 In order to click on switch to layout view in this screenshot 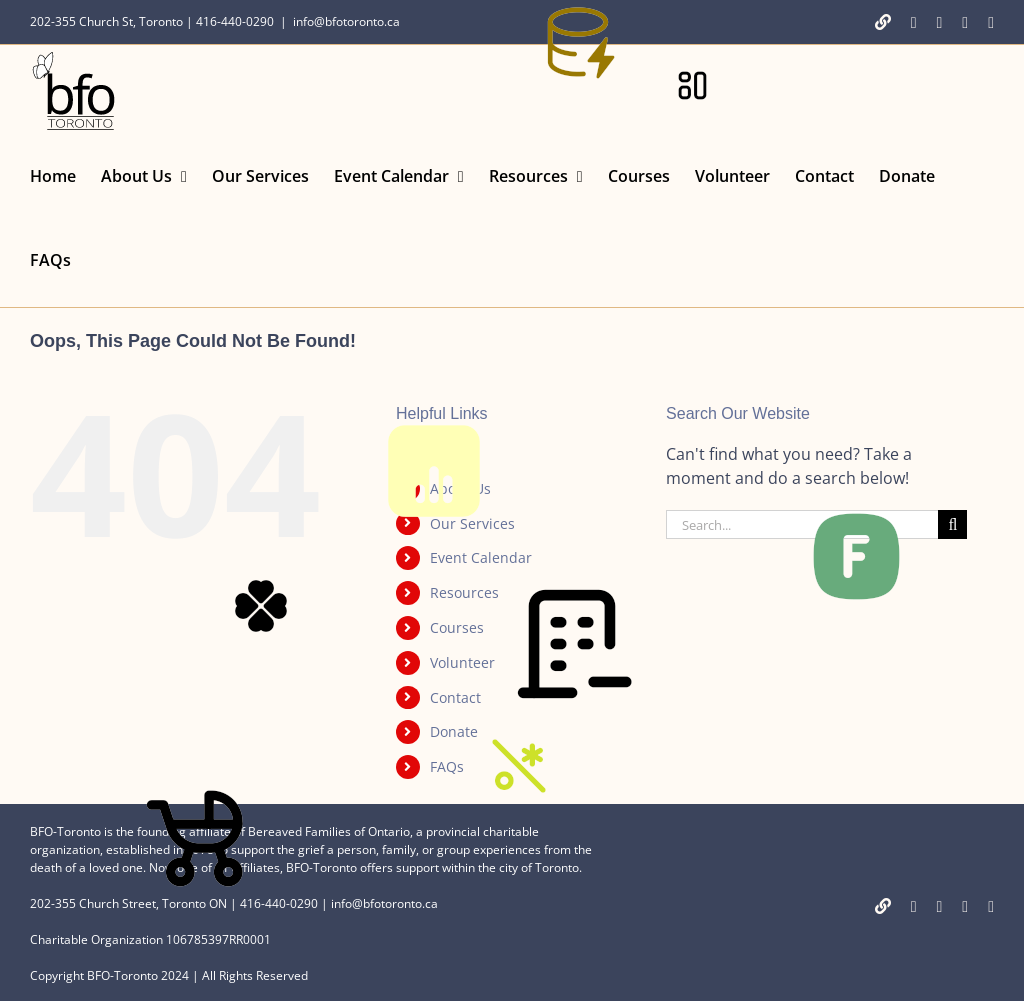, I will do `click(692, 85)`.